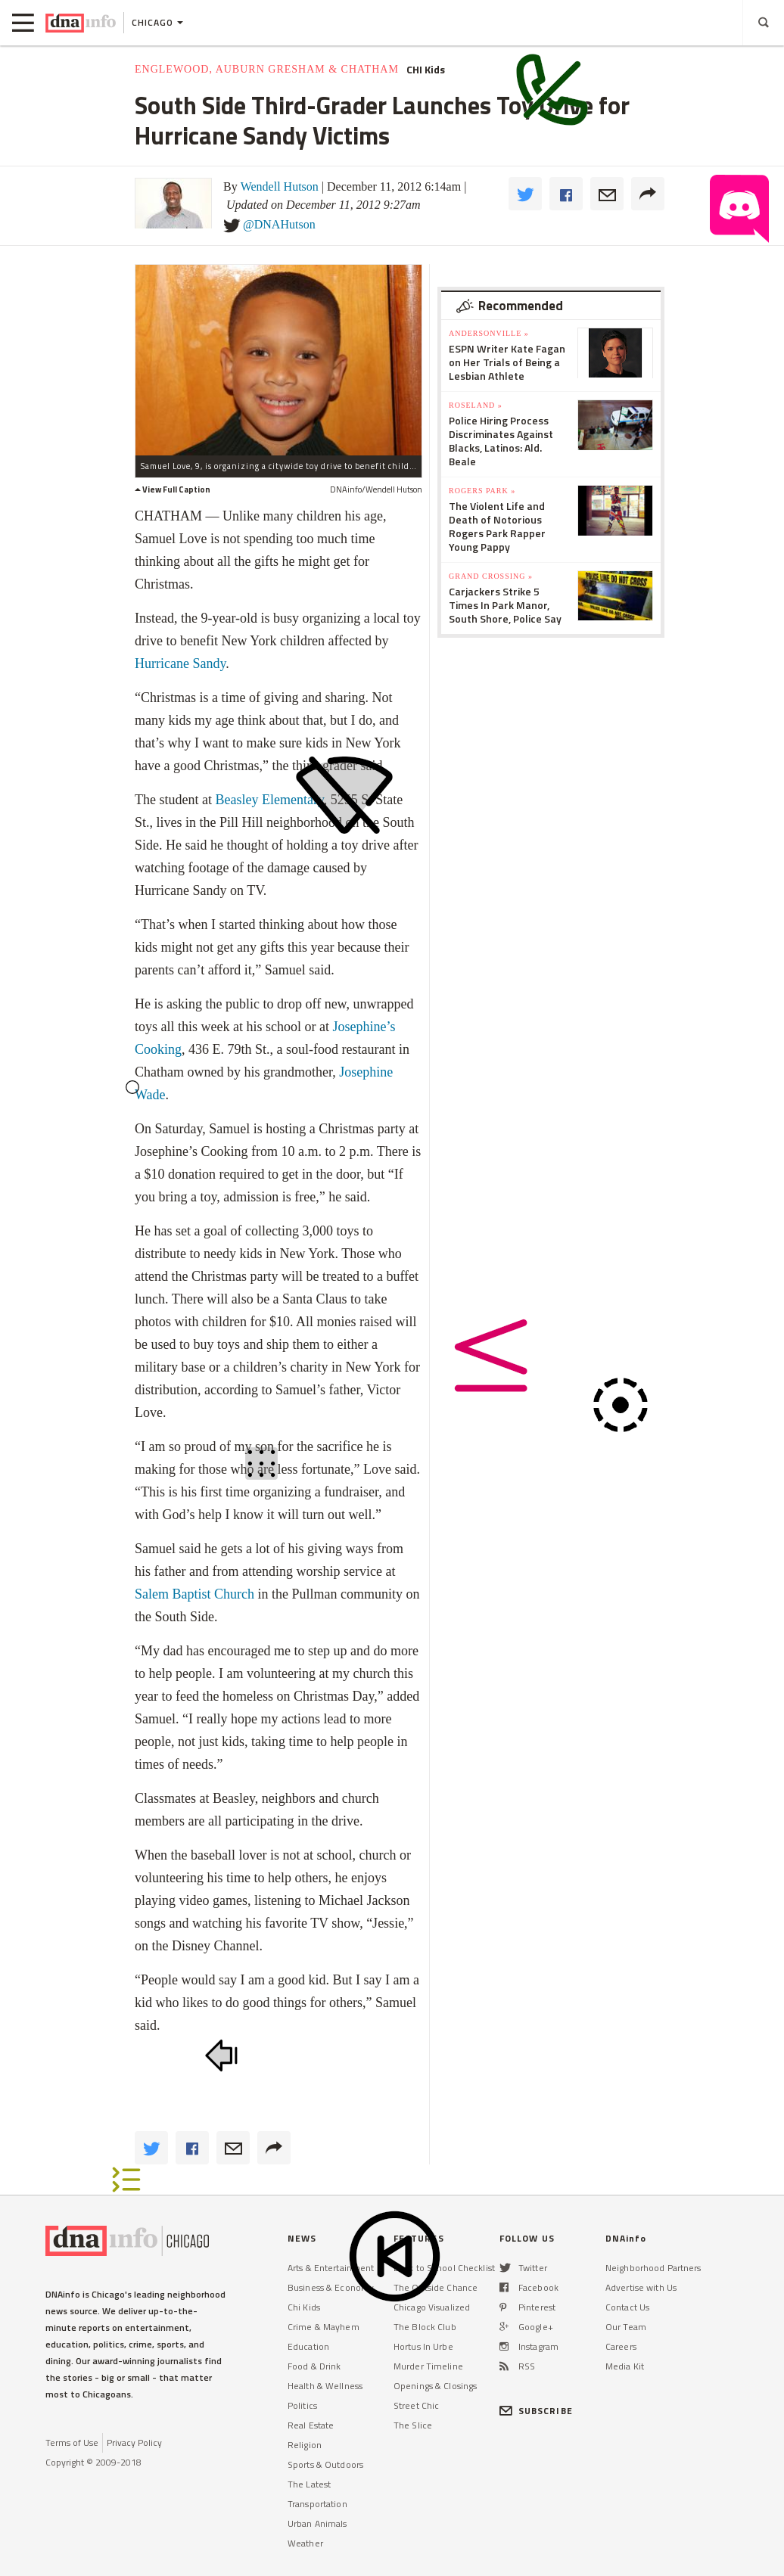 The width and height of the screenshot is (784, 2576). What do you see at coordinates (344, 795) in the screenshot?
I see `indicates no wifi connection available` at bounding box center [344, 795].